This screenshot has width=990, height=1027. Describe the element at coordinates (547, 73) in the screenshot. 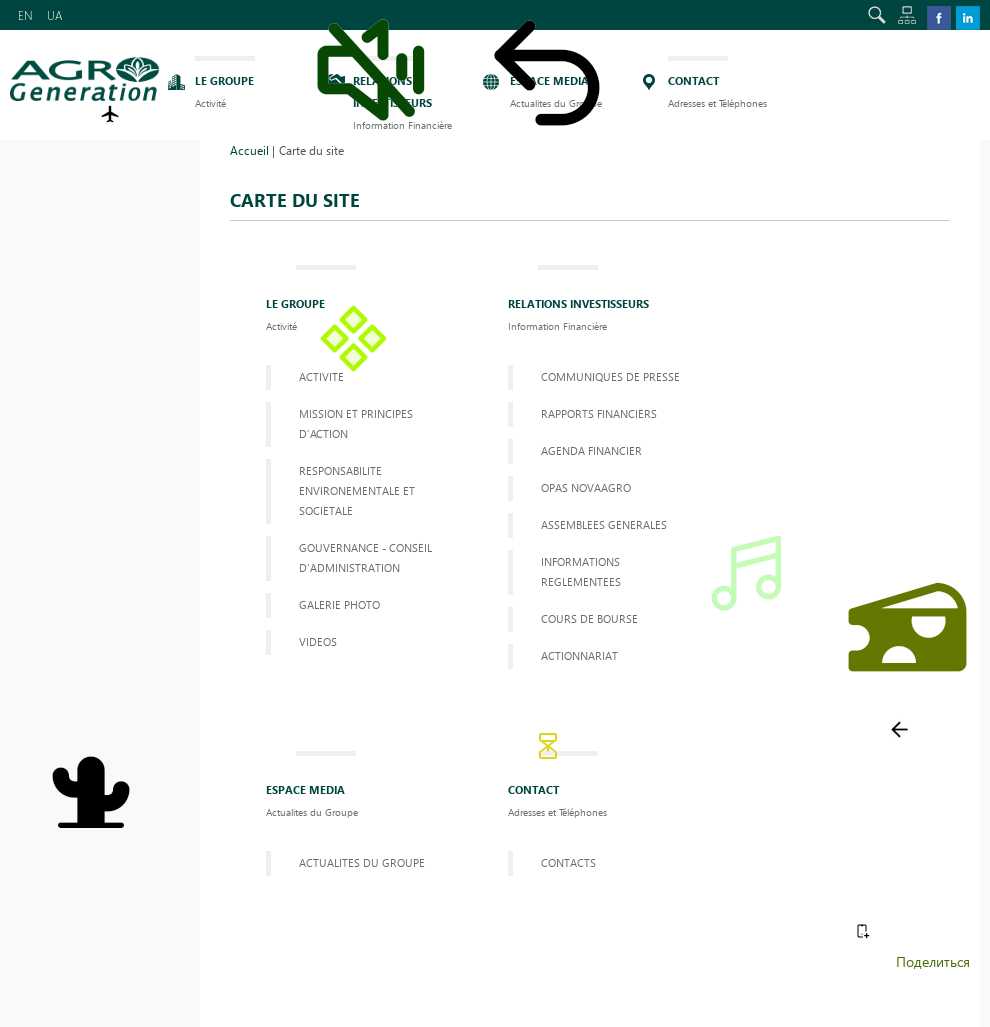

I see `undo the last action` at that location.